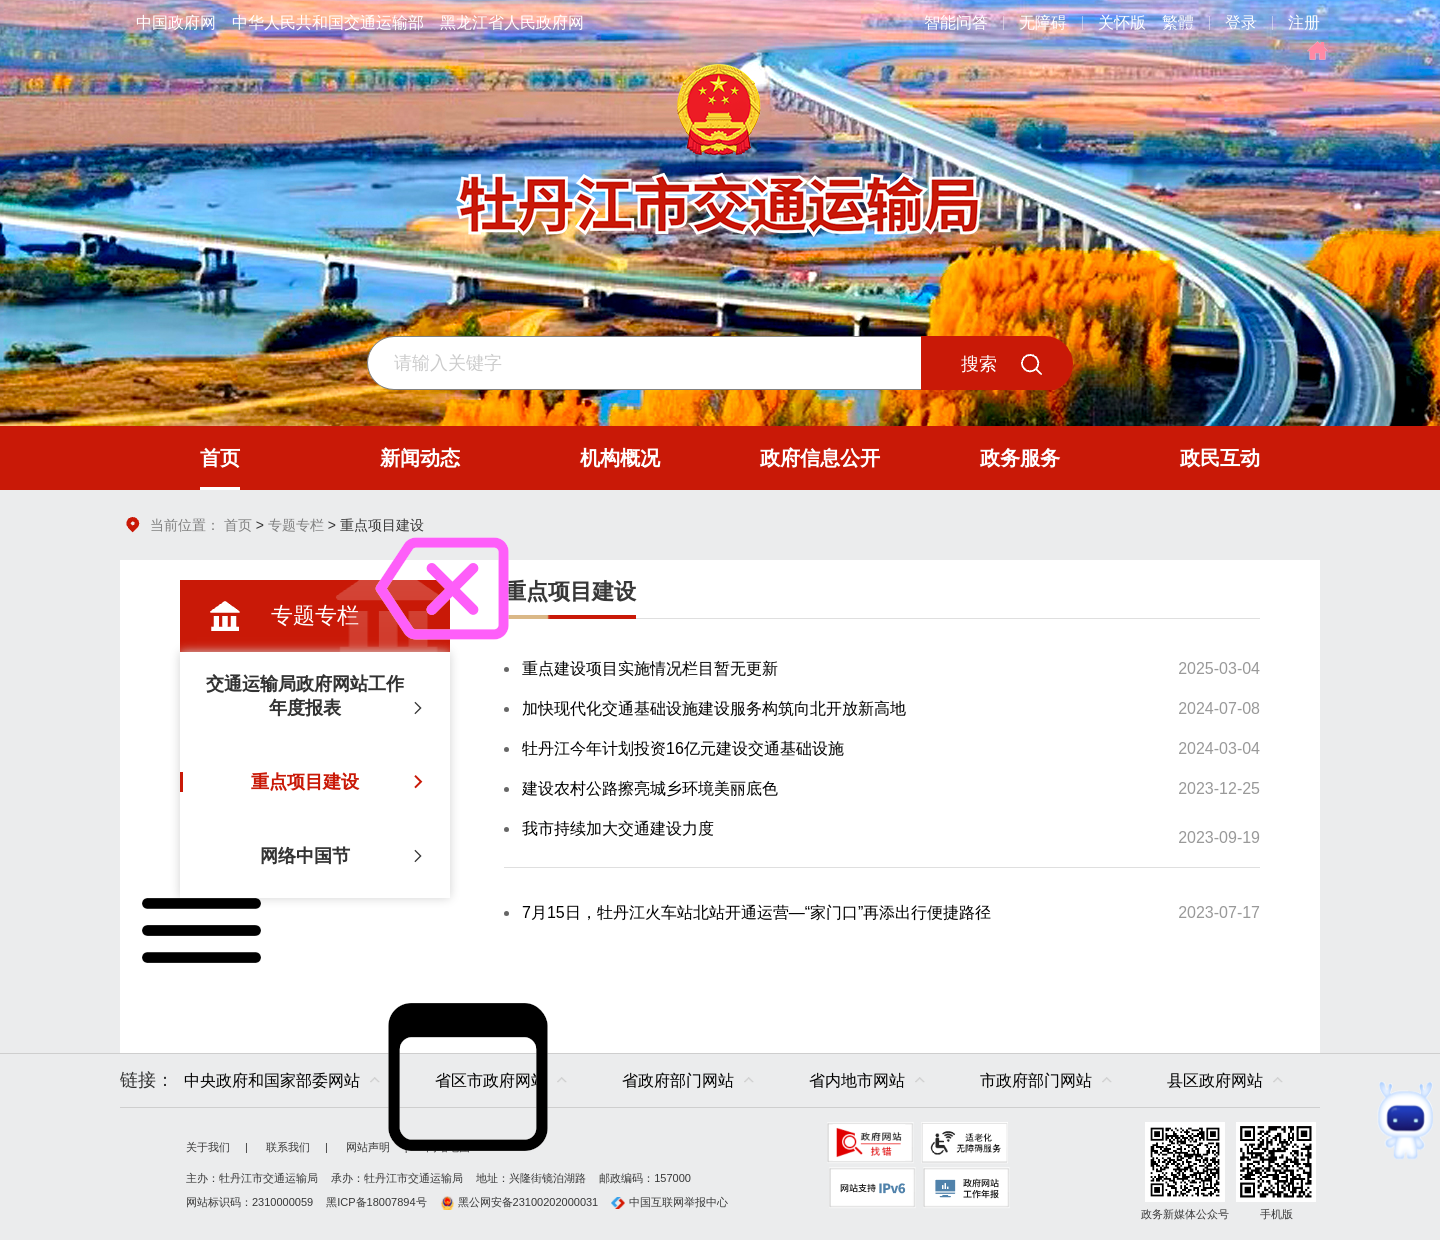  Describe the element at coordinates (201, 930) in the screenshot. I see `open navigation menu` at that location.